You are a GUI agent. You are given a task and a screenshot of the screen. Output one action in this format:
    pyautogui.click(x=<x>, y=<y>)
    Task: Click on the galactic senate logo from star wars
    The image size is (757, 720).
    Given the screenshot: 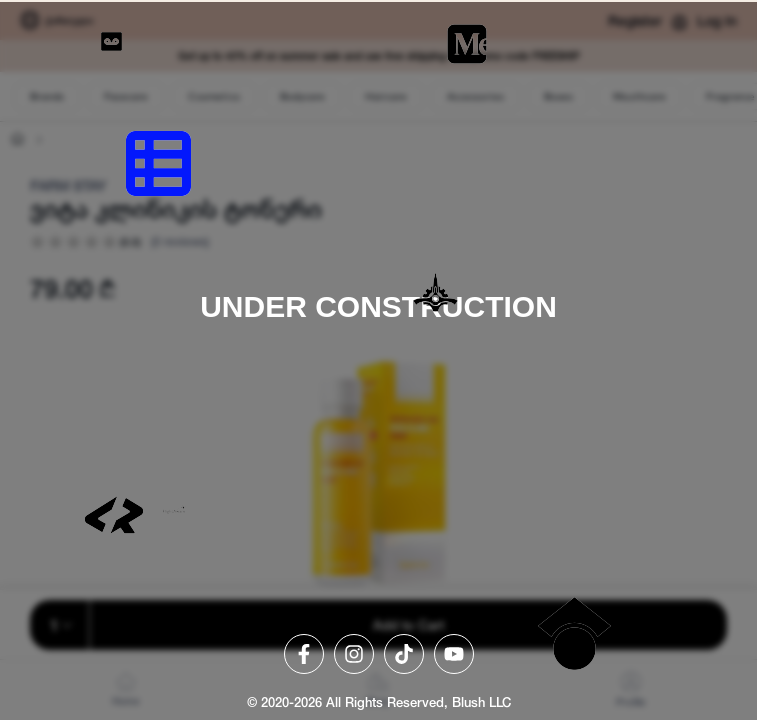 What is the action you would take?
    pyautogui.click(x=435, y=292)
    